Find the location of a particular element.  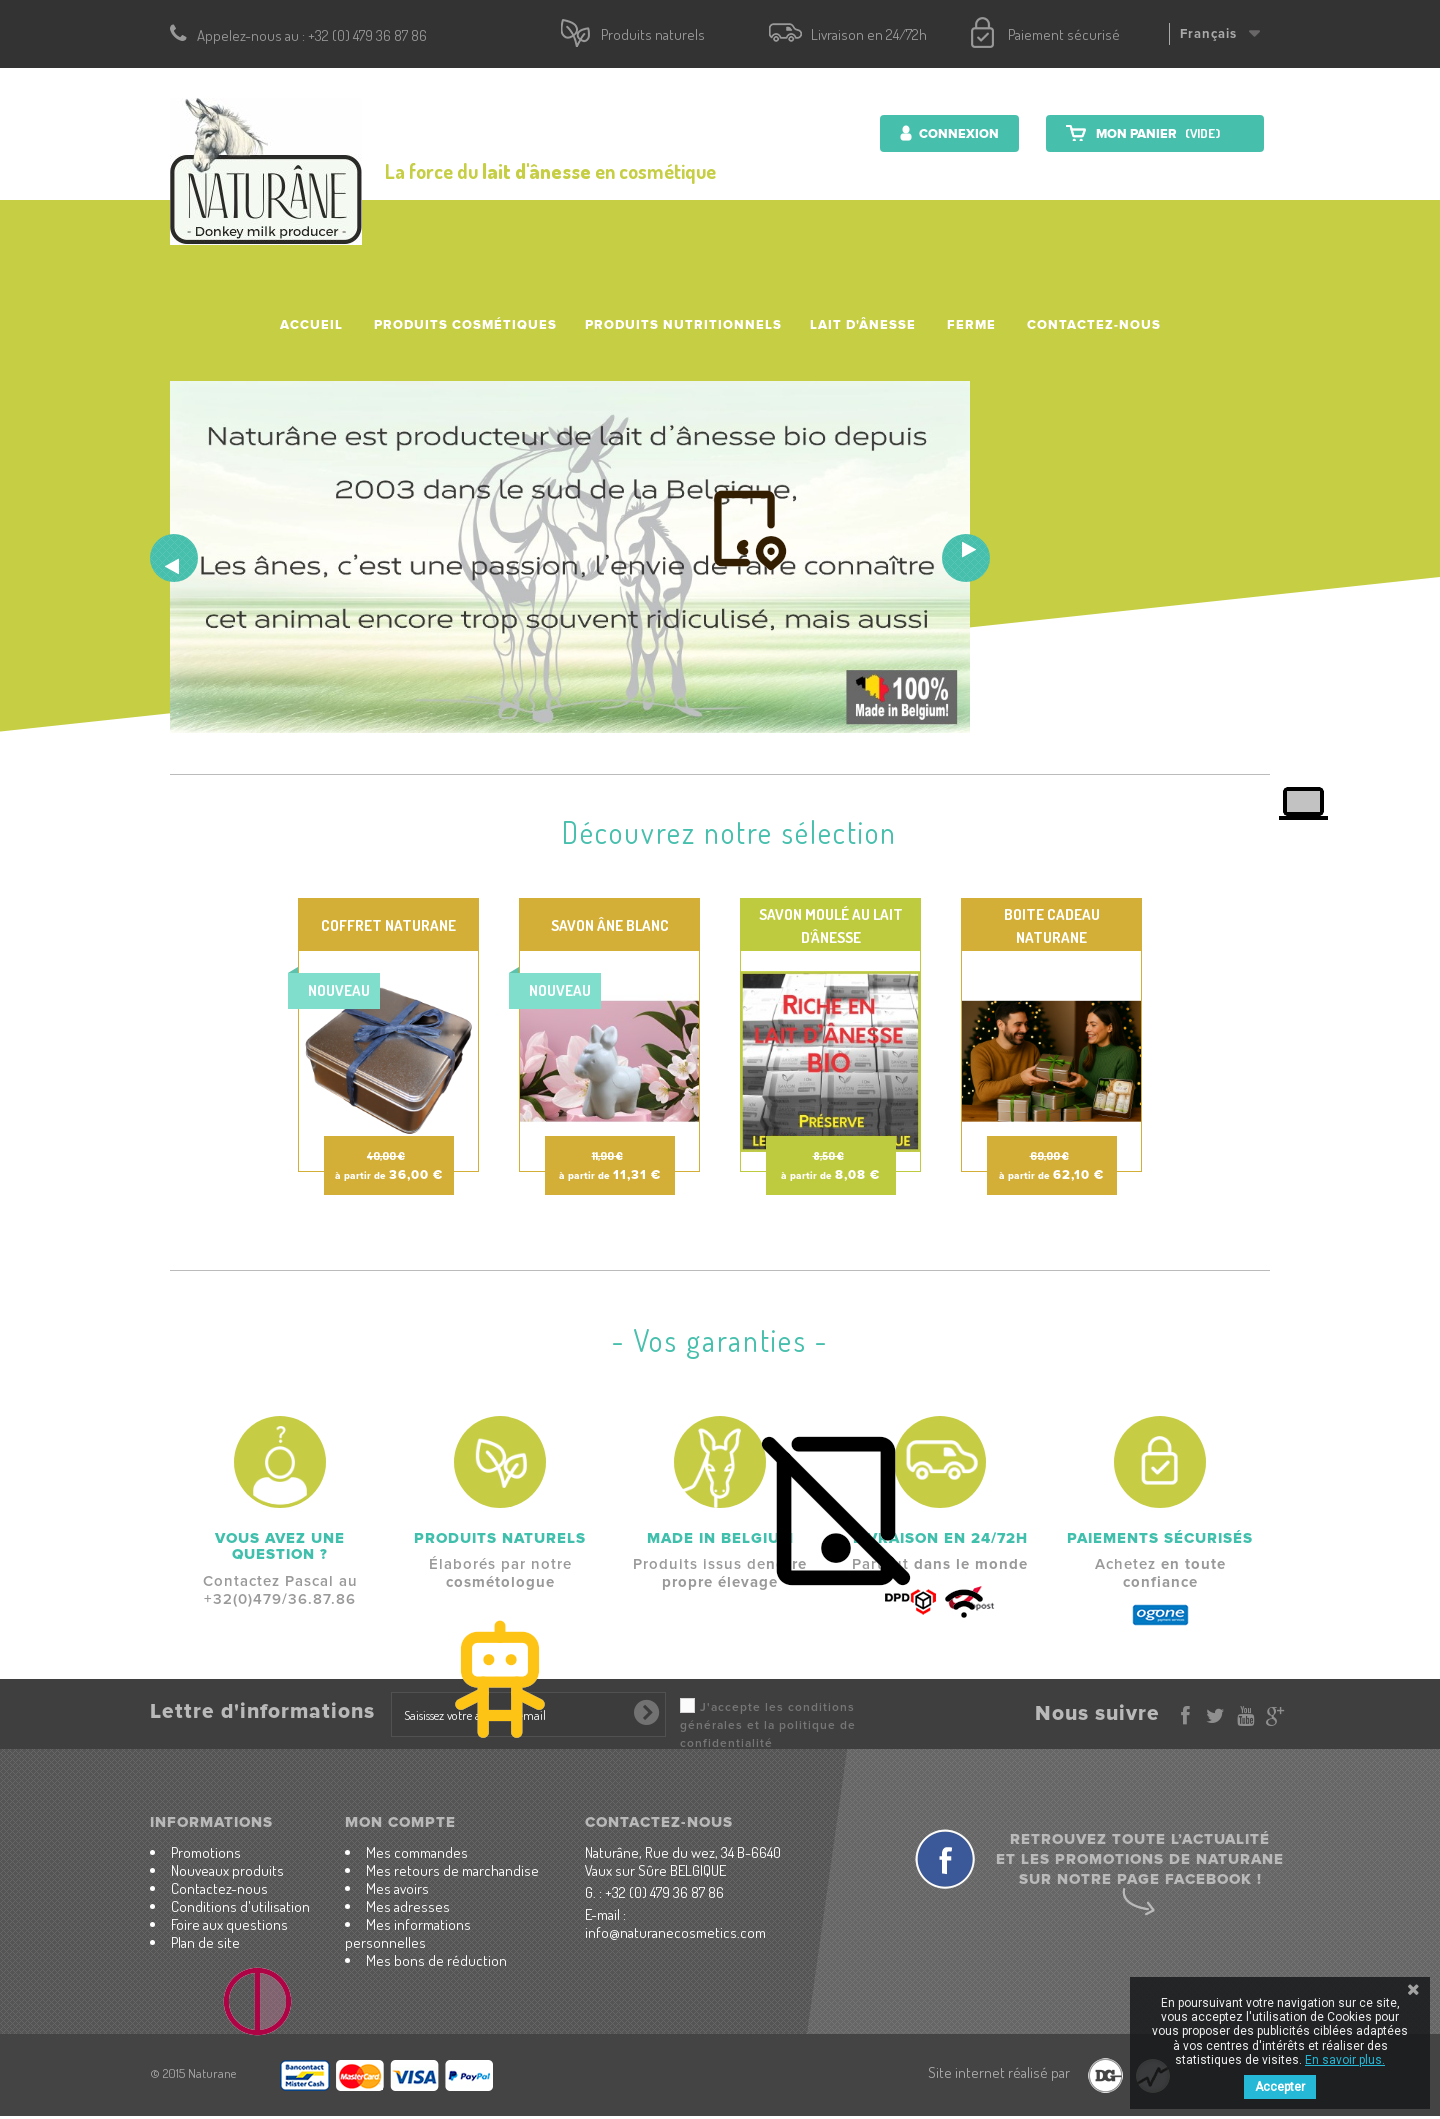

toggle between light and dark mode is located at coordinates (257, 2001).